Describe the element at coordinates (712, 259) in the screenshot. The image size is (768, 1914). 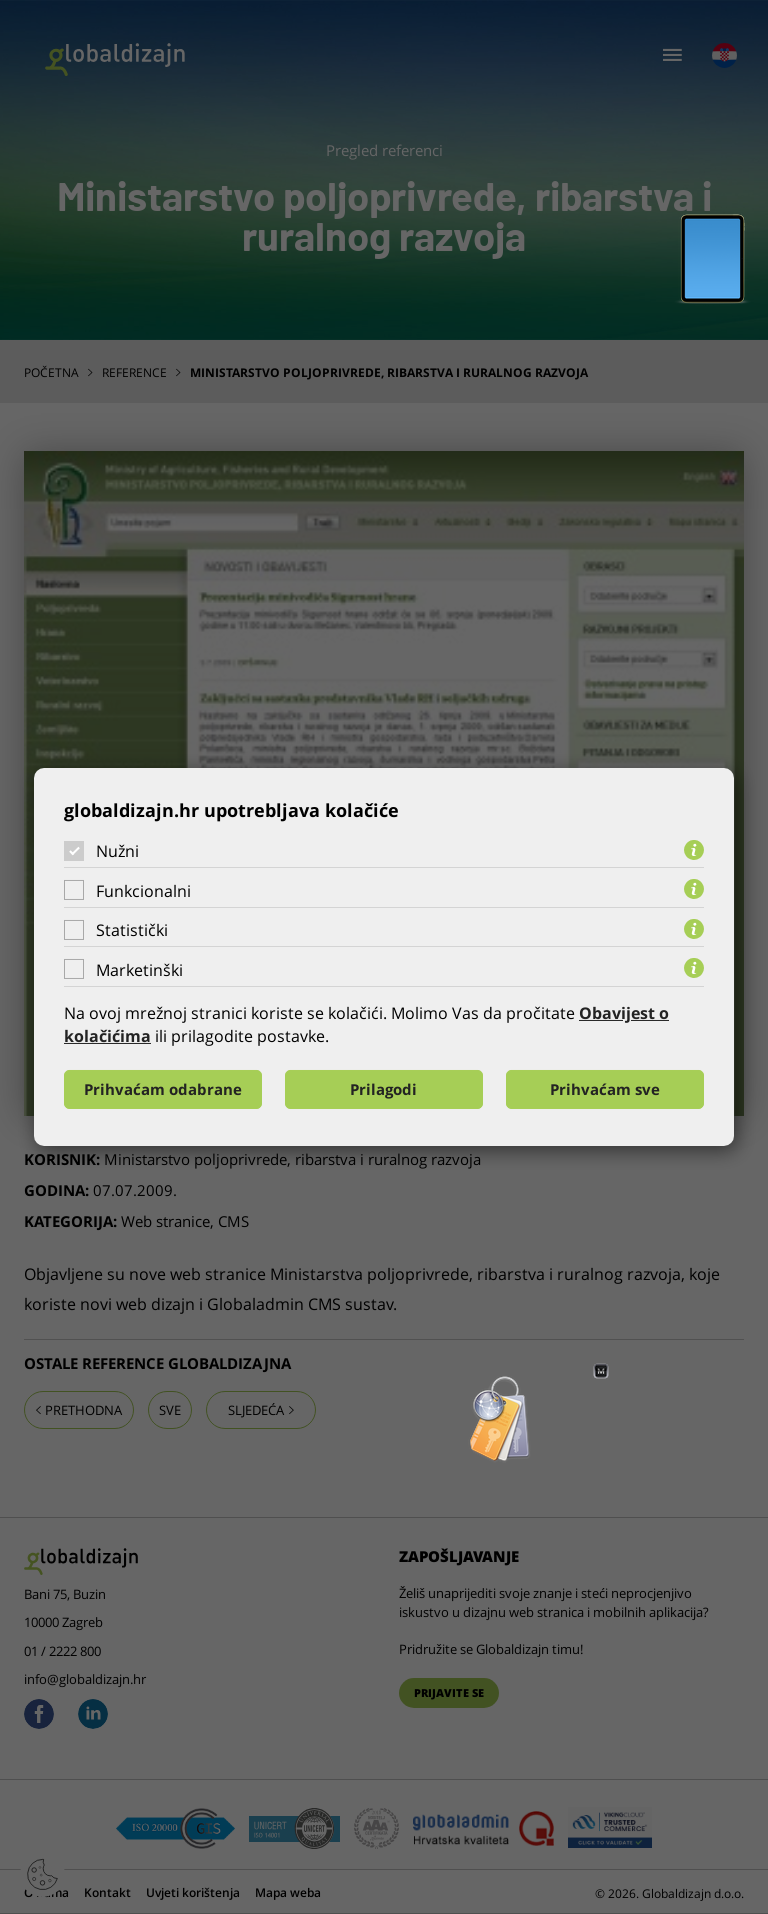
I see `iPad device icon` at that location.